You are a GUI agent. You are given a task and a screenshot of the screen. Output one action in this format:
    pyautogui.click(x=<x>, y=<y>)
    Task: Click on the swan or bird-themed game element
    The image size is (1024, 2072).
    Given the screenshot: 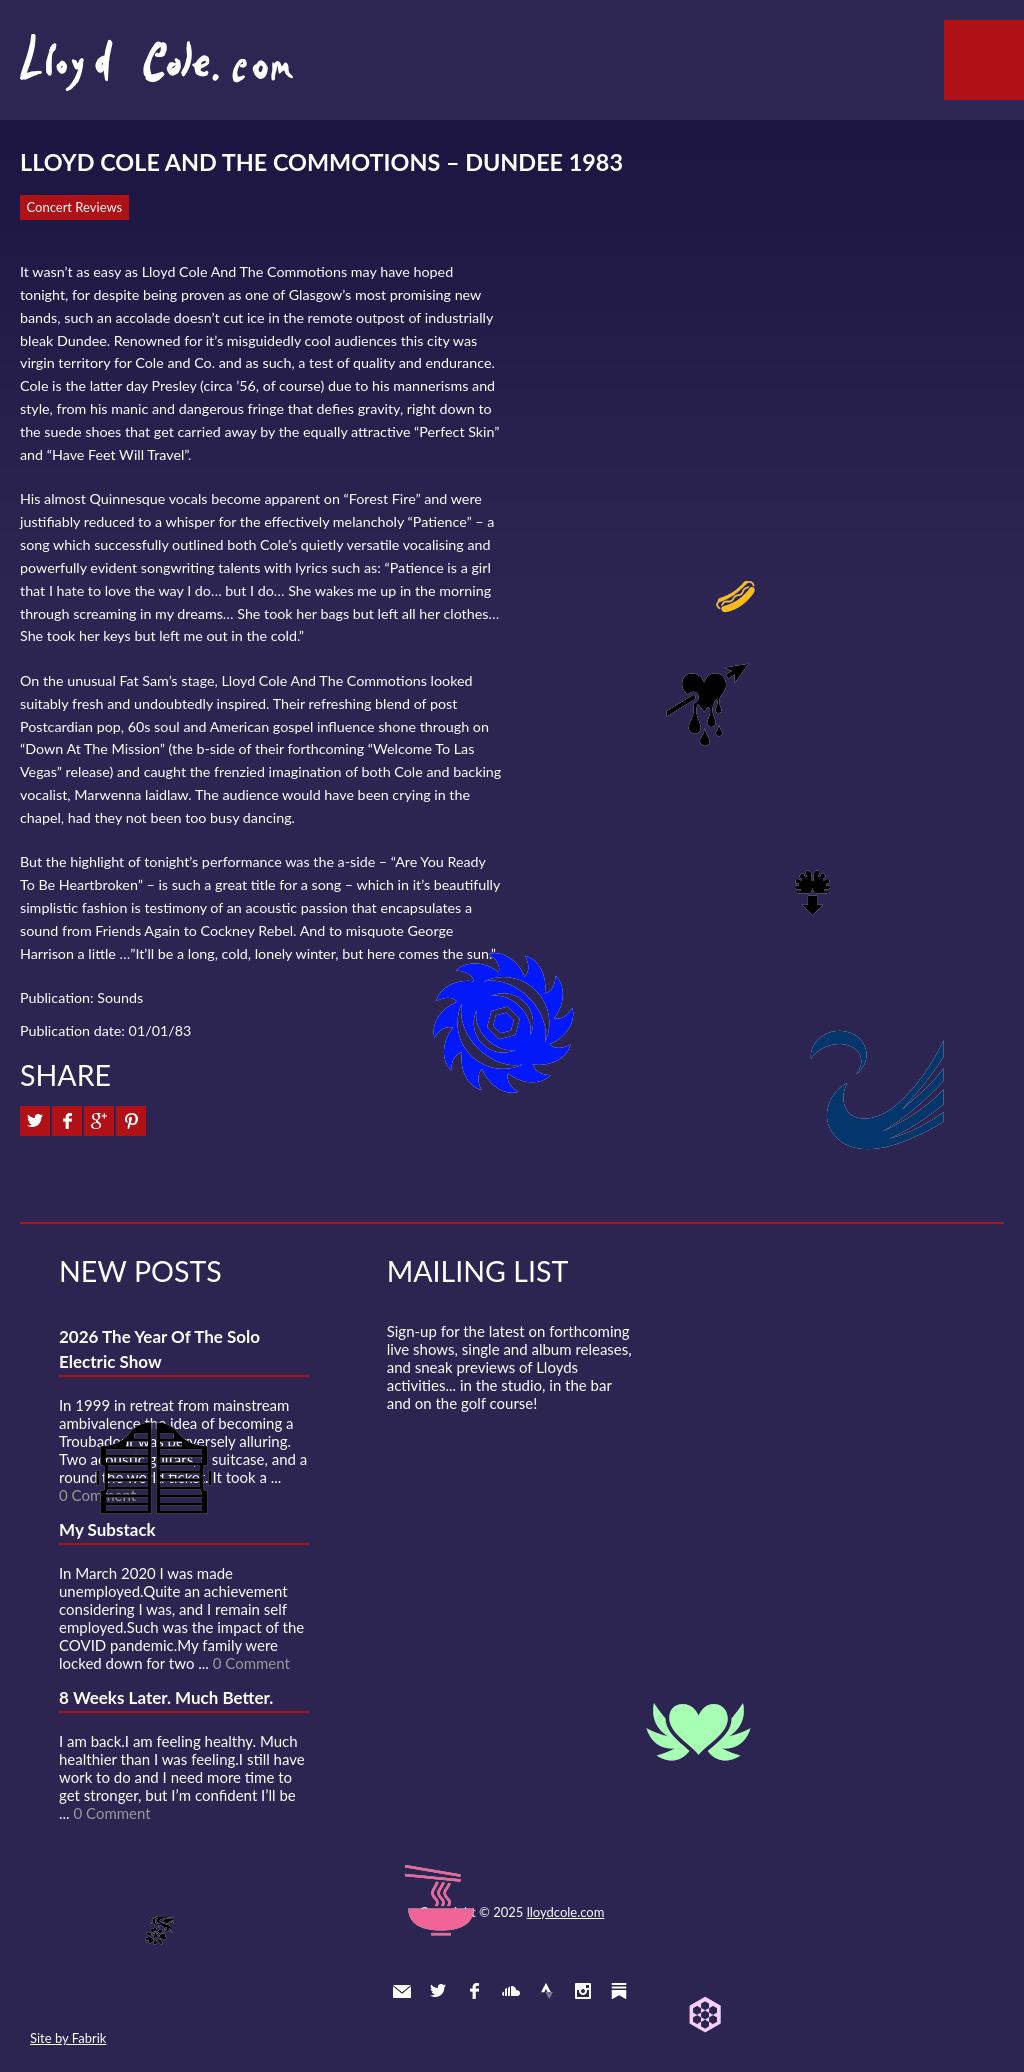 What is the action you would take?
    pyautogui.click(x=878, y=1084)
    